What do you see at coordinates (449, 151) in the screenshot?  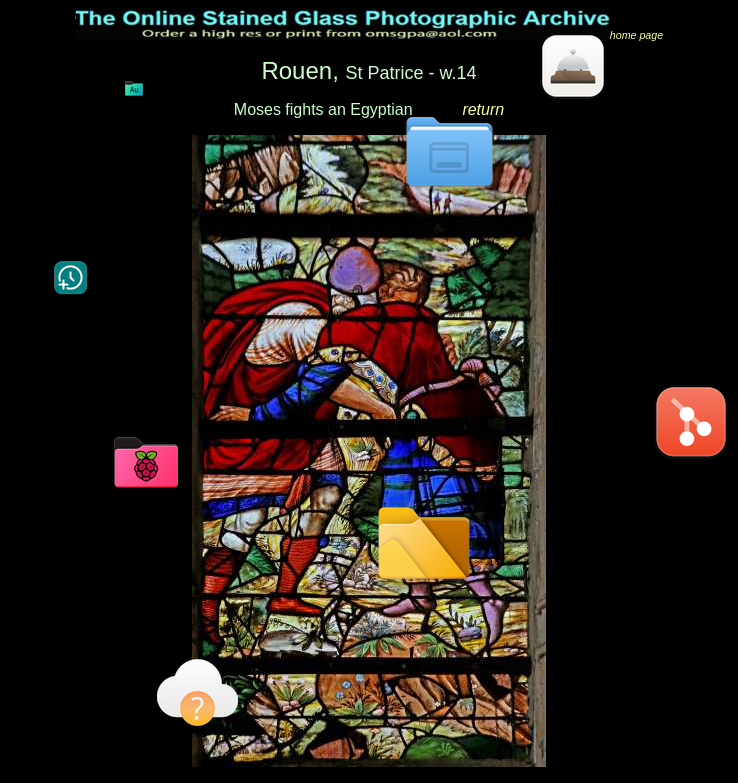 I see `open desktop folder` at bounding box center [449, 151].